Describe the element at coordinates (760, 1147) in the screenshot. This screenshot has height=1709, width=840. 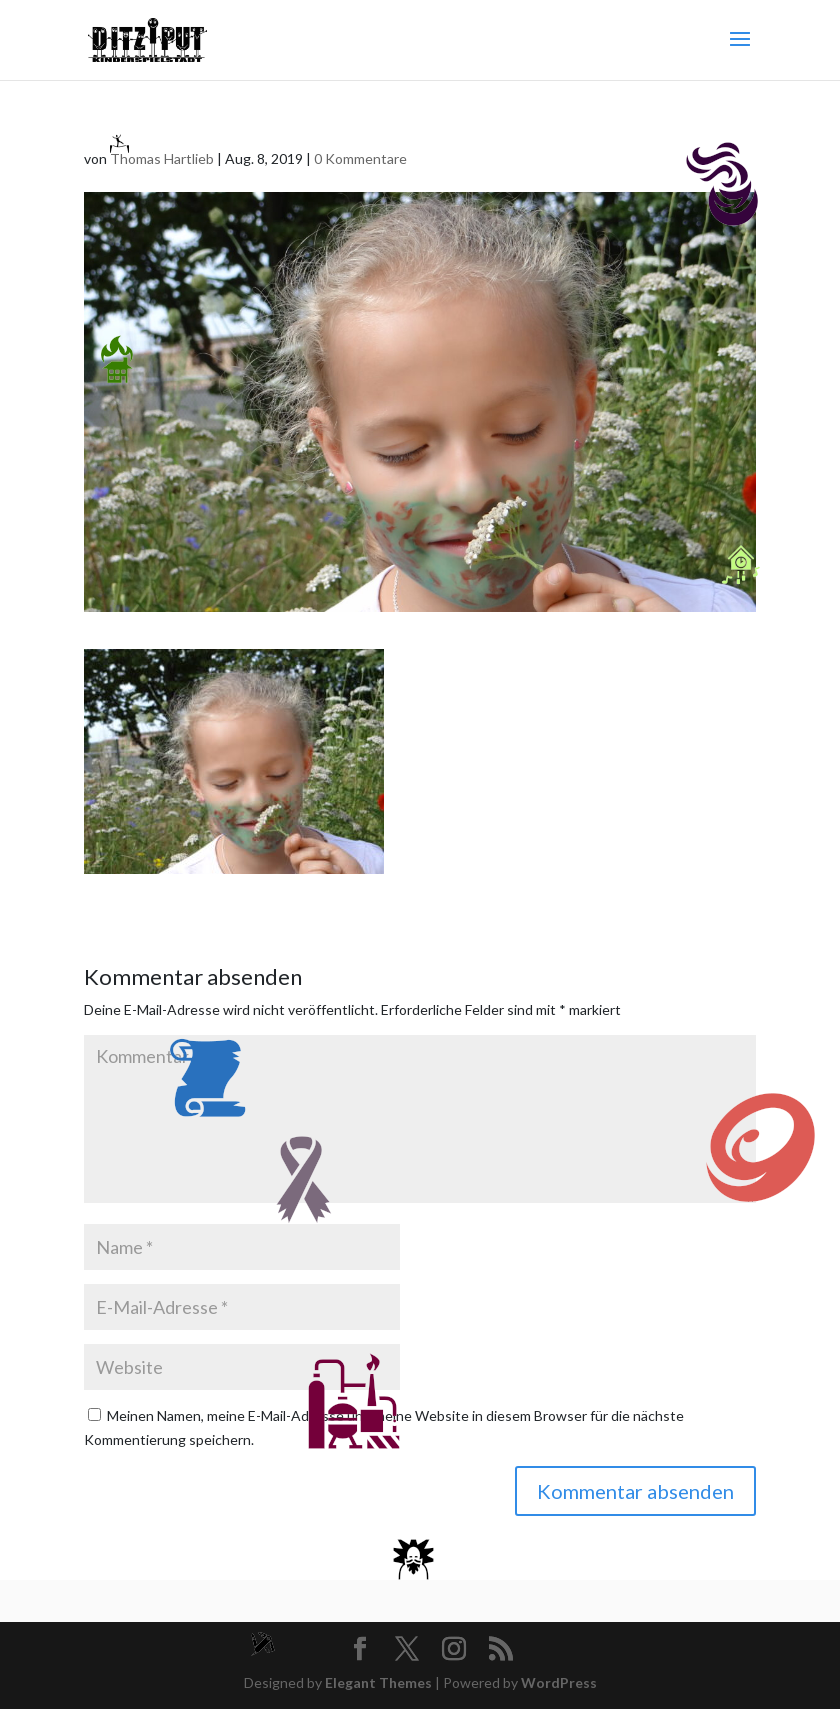
I see `indicates a wind or air-based ability` at that location.